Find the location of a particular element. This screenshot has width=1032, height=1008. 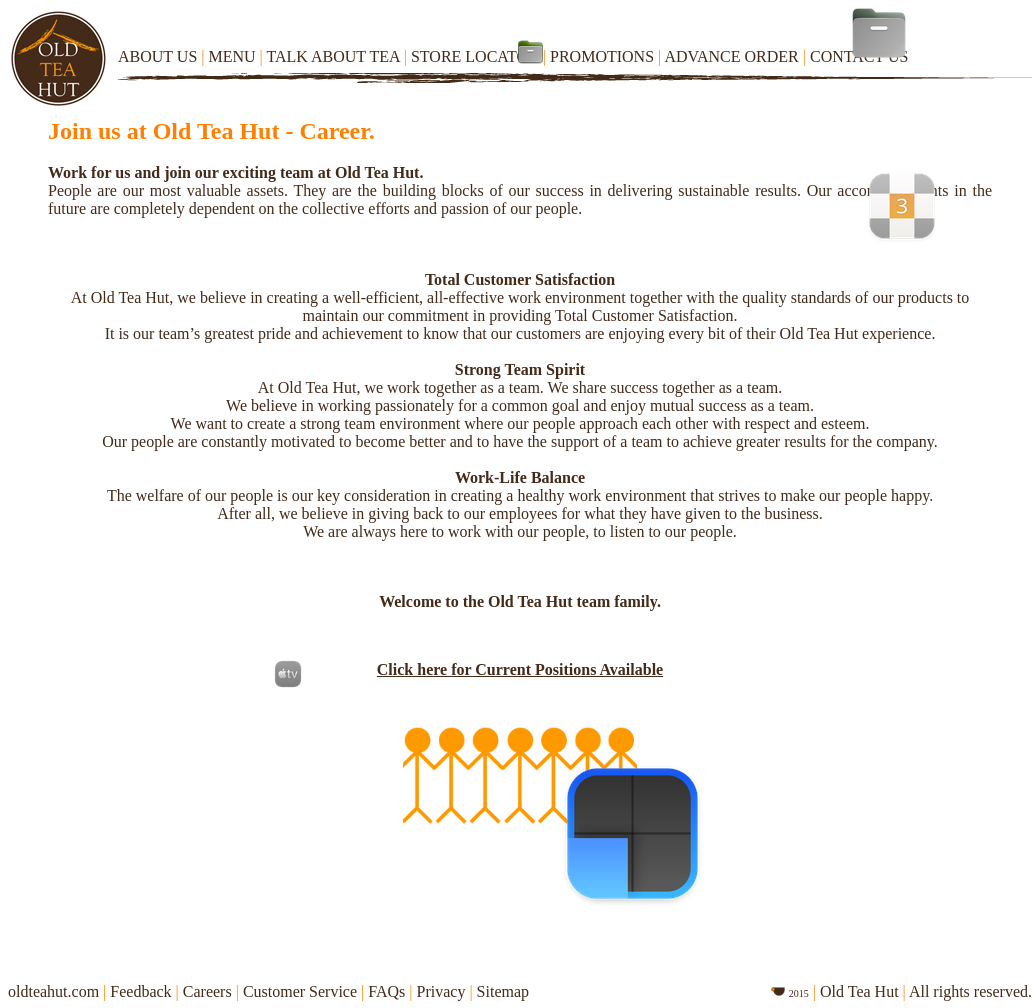

open the Apple TV app is located at coordinates (288, 674).